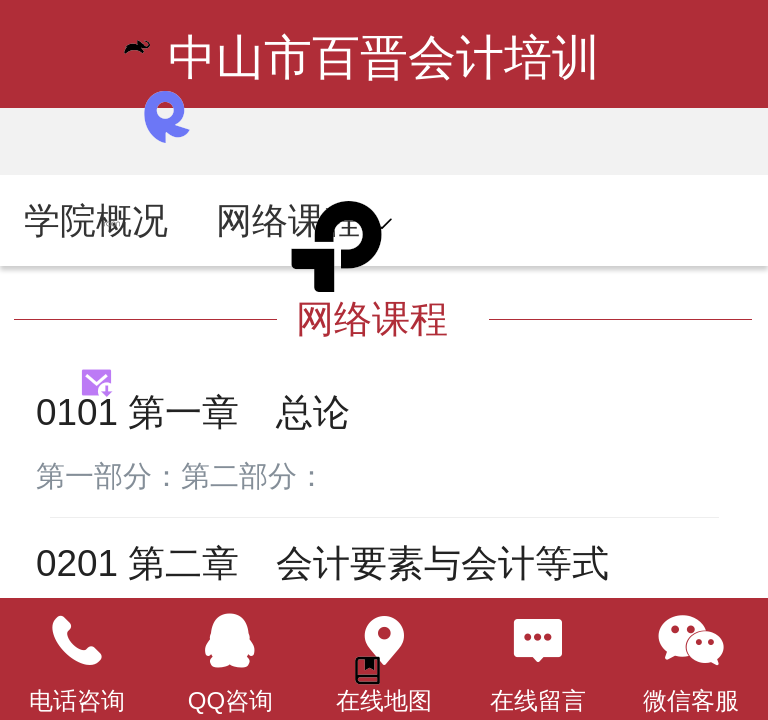 The image size is (768, 720). What do you see at coordinates (96, 382) in the screenshot?
I see `download email or message attachment` at bounding box center [96, 382].